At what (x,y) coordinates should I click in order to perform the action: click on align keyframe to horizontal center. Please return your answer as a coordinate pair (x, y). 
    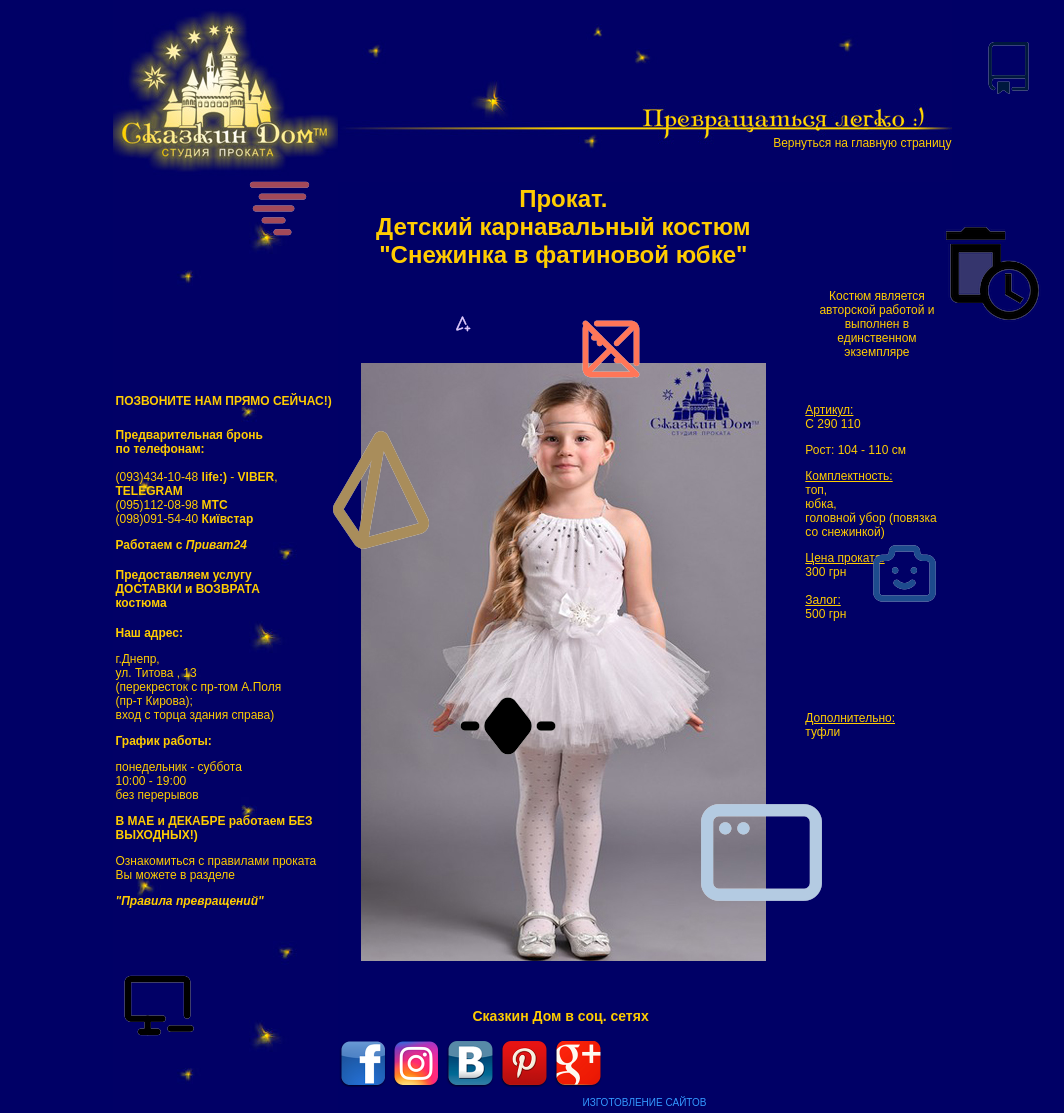
    Looking at the image, I should click on (508, 726).